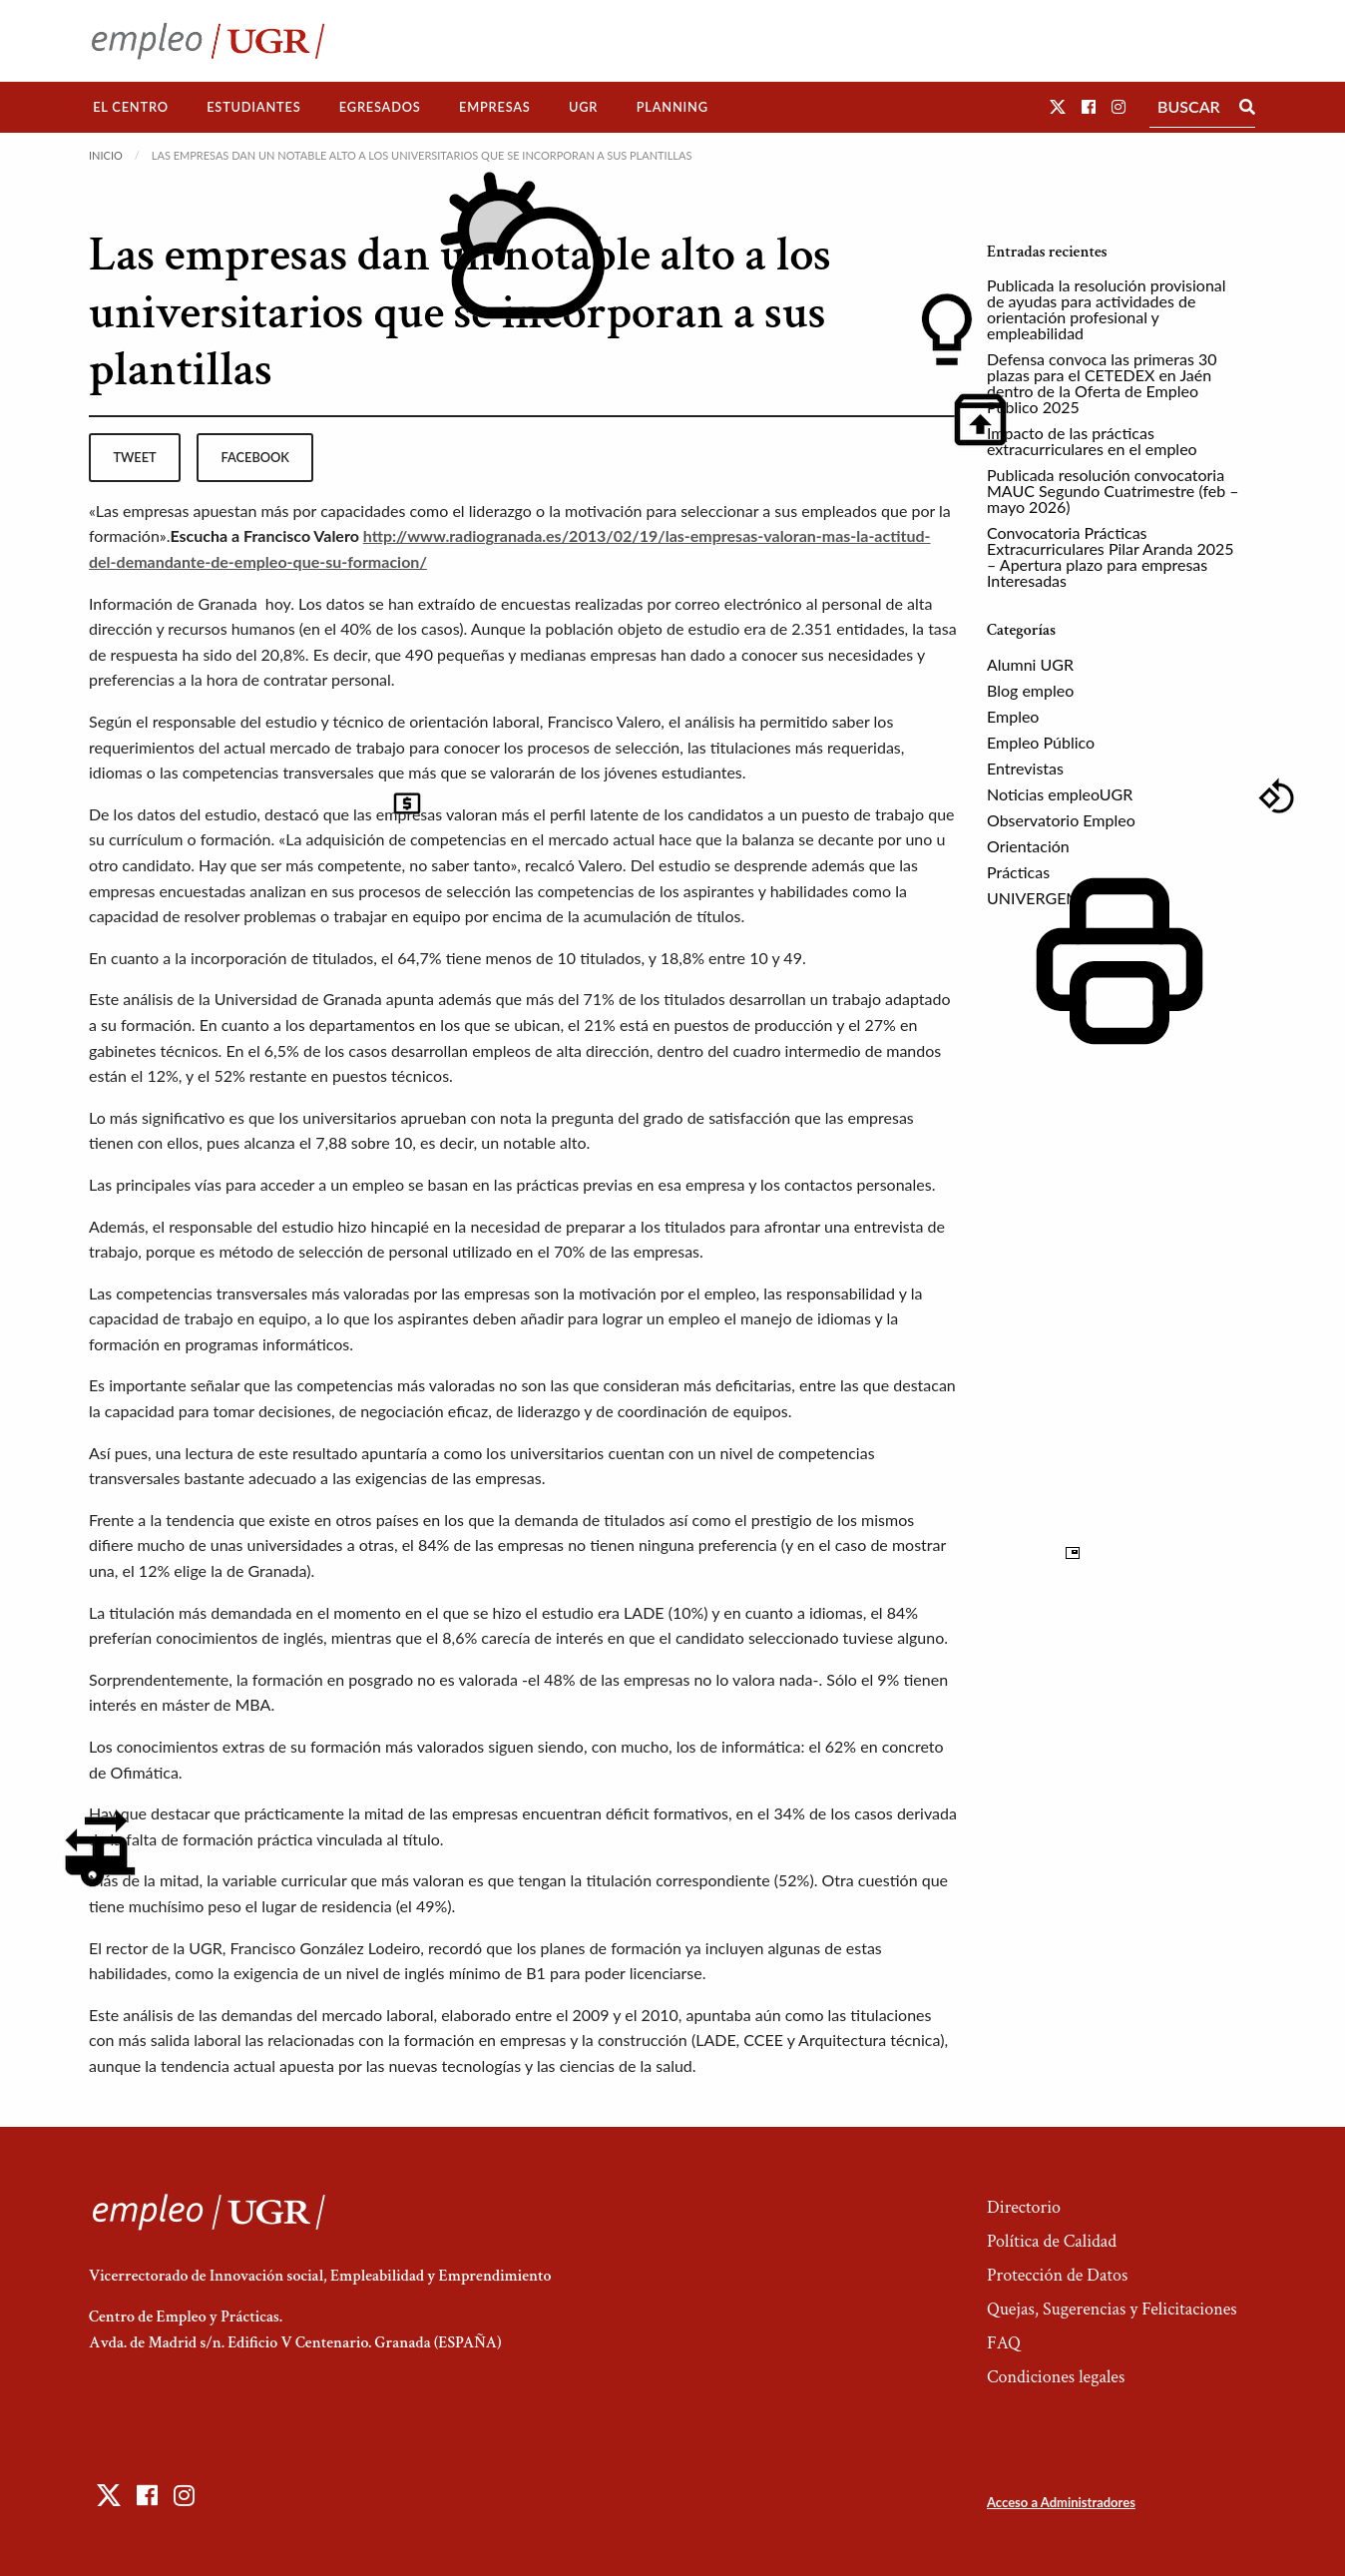  I want to click on rv hookup available at this location, so click(96, 1847).